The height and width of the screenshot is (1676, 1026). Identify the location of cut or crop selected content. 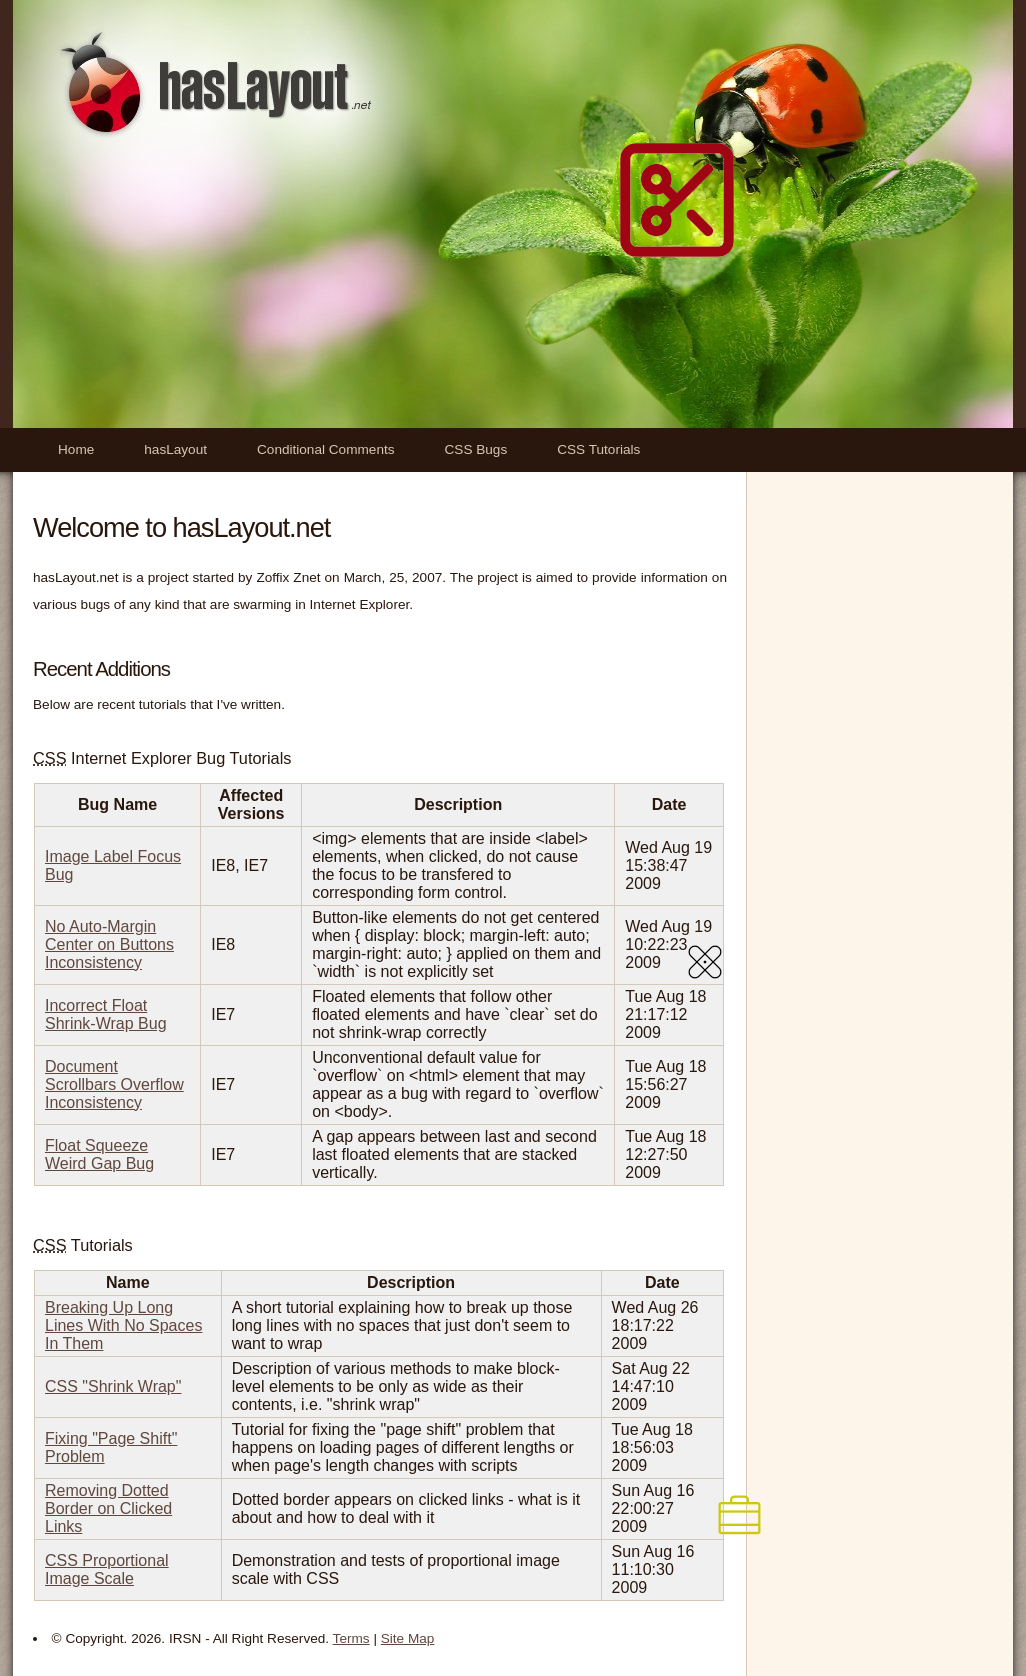
(677, 200).